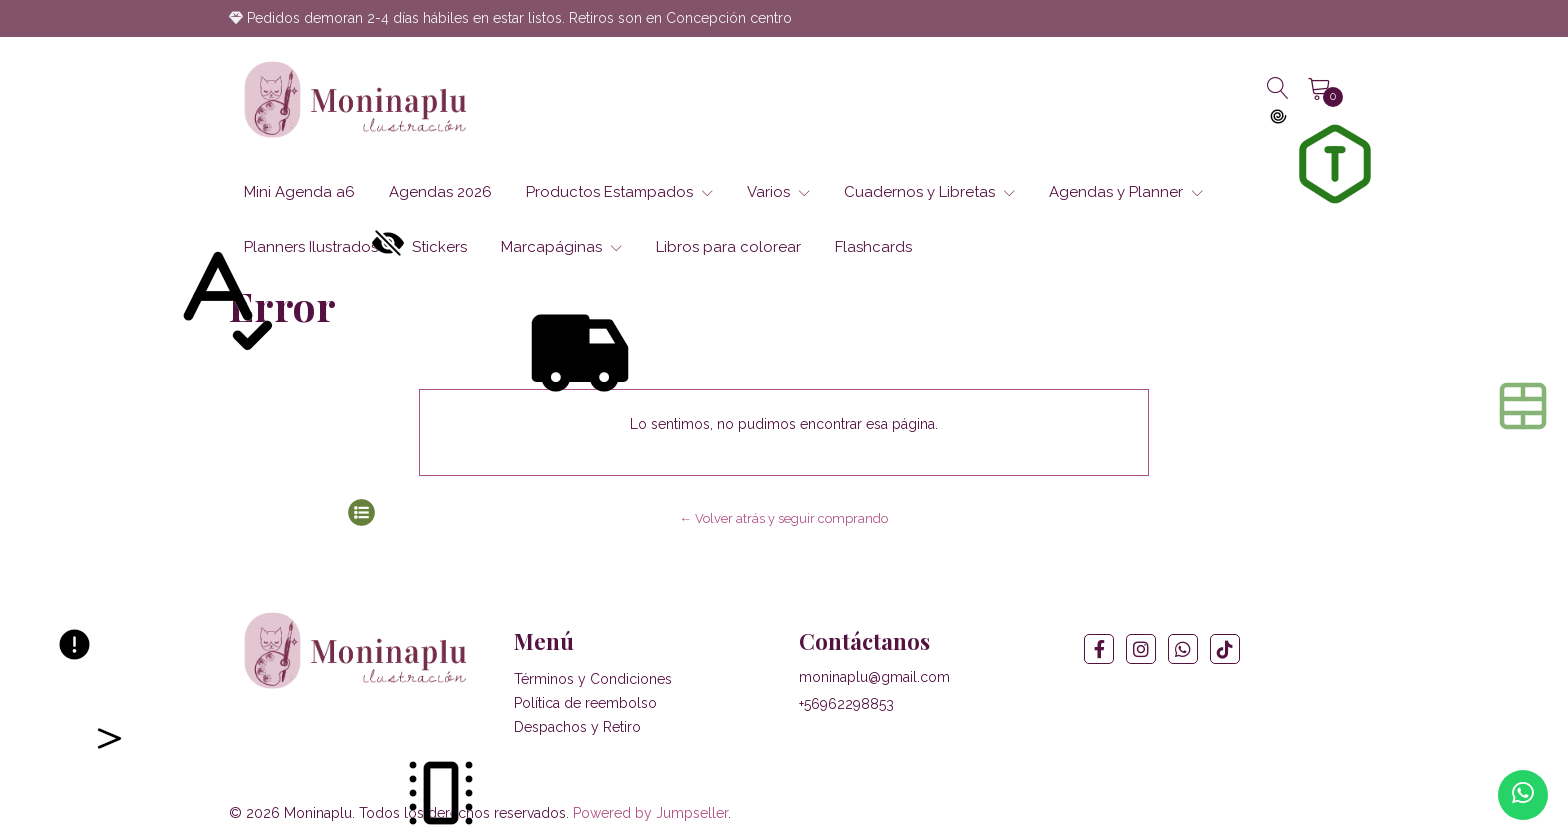 The image size is (1568, 840). I want to click on view list or menu options, so click(361, 512).